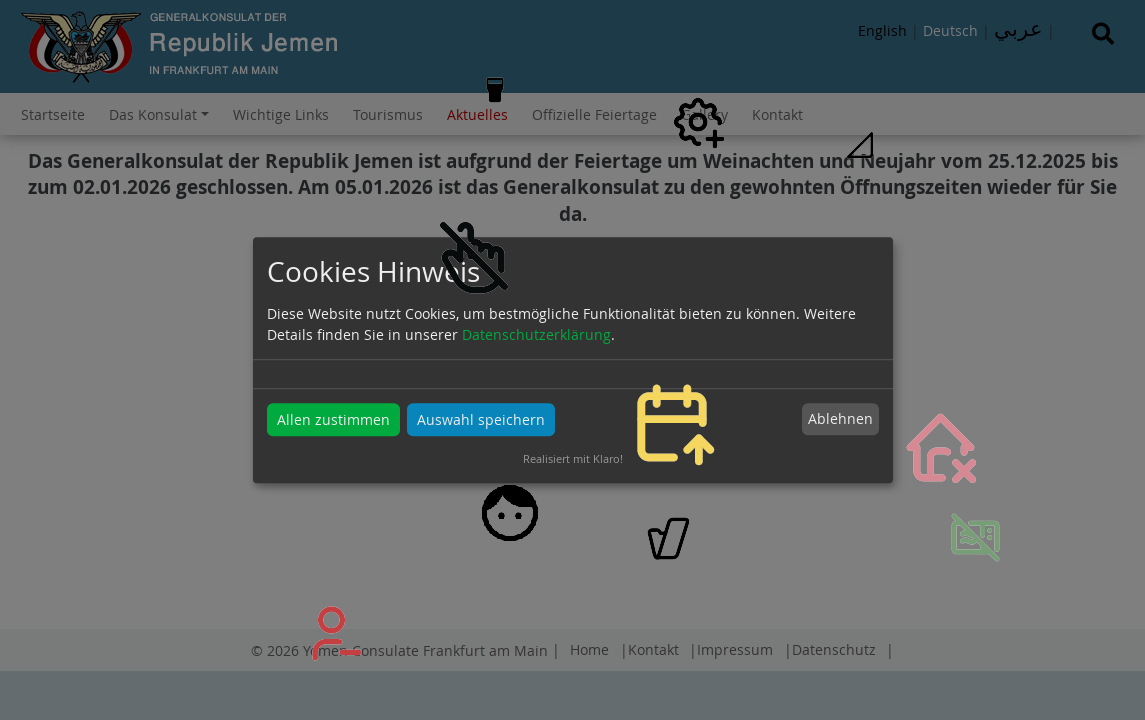 The height and width of the screenshot is (720, 1145). Describe the element at coordinates (495, 90) in the screenshot. I see `view nearby bars or pubs` at that location.